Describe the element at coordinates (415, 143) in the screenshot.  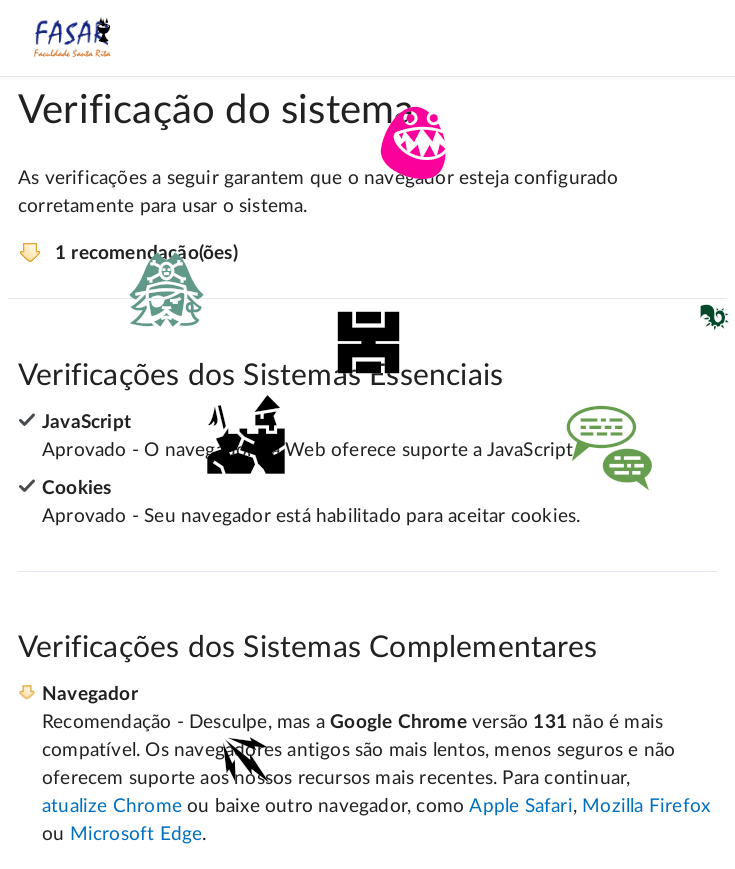
I see `indicates gluttony status effect or debuff` at that location.